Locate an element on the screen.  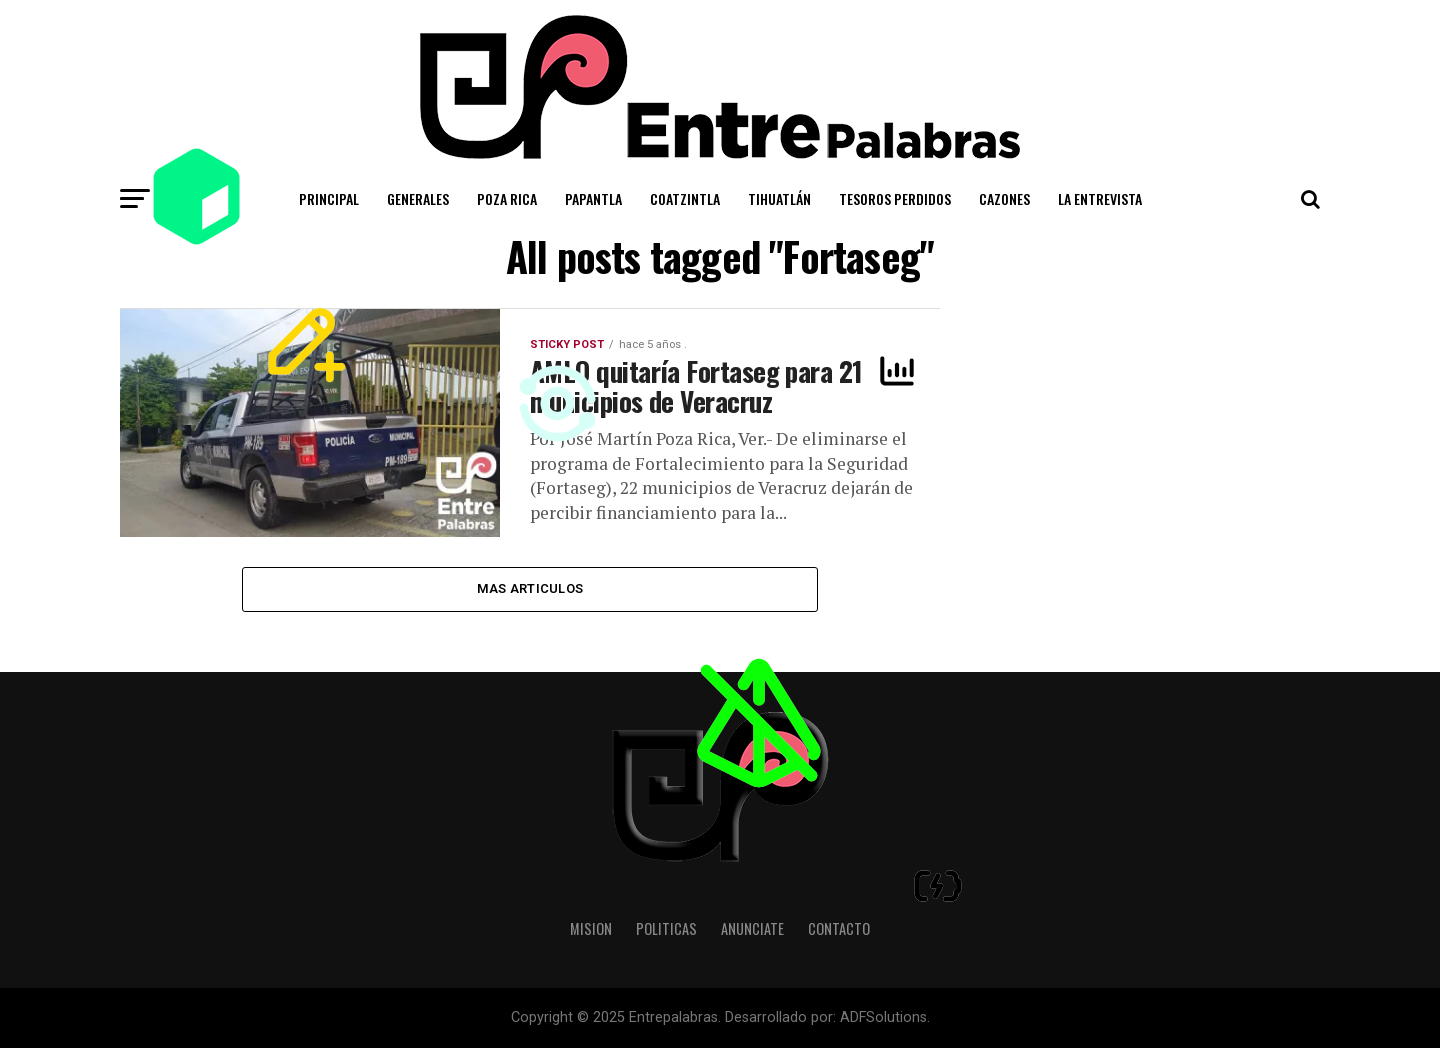
disable or hide pyramid view is located at coordinates (759, 723).